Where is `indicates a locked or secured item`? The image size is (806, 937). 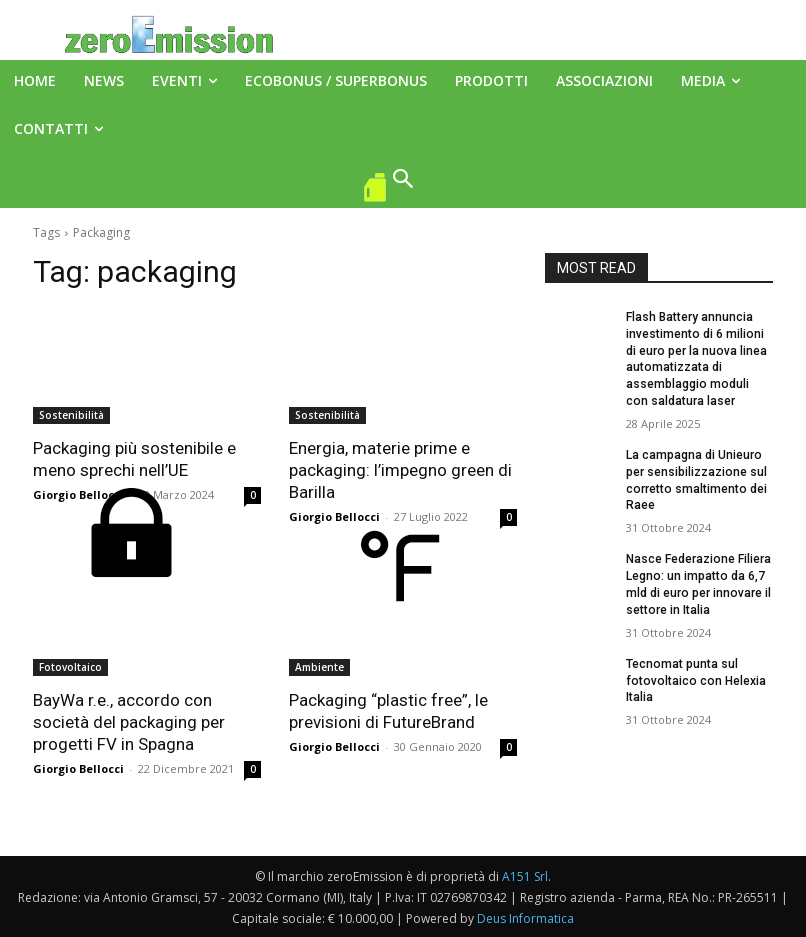 indicates a locked or secured item is located at coordinates (131, 532).